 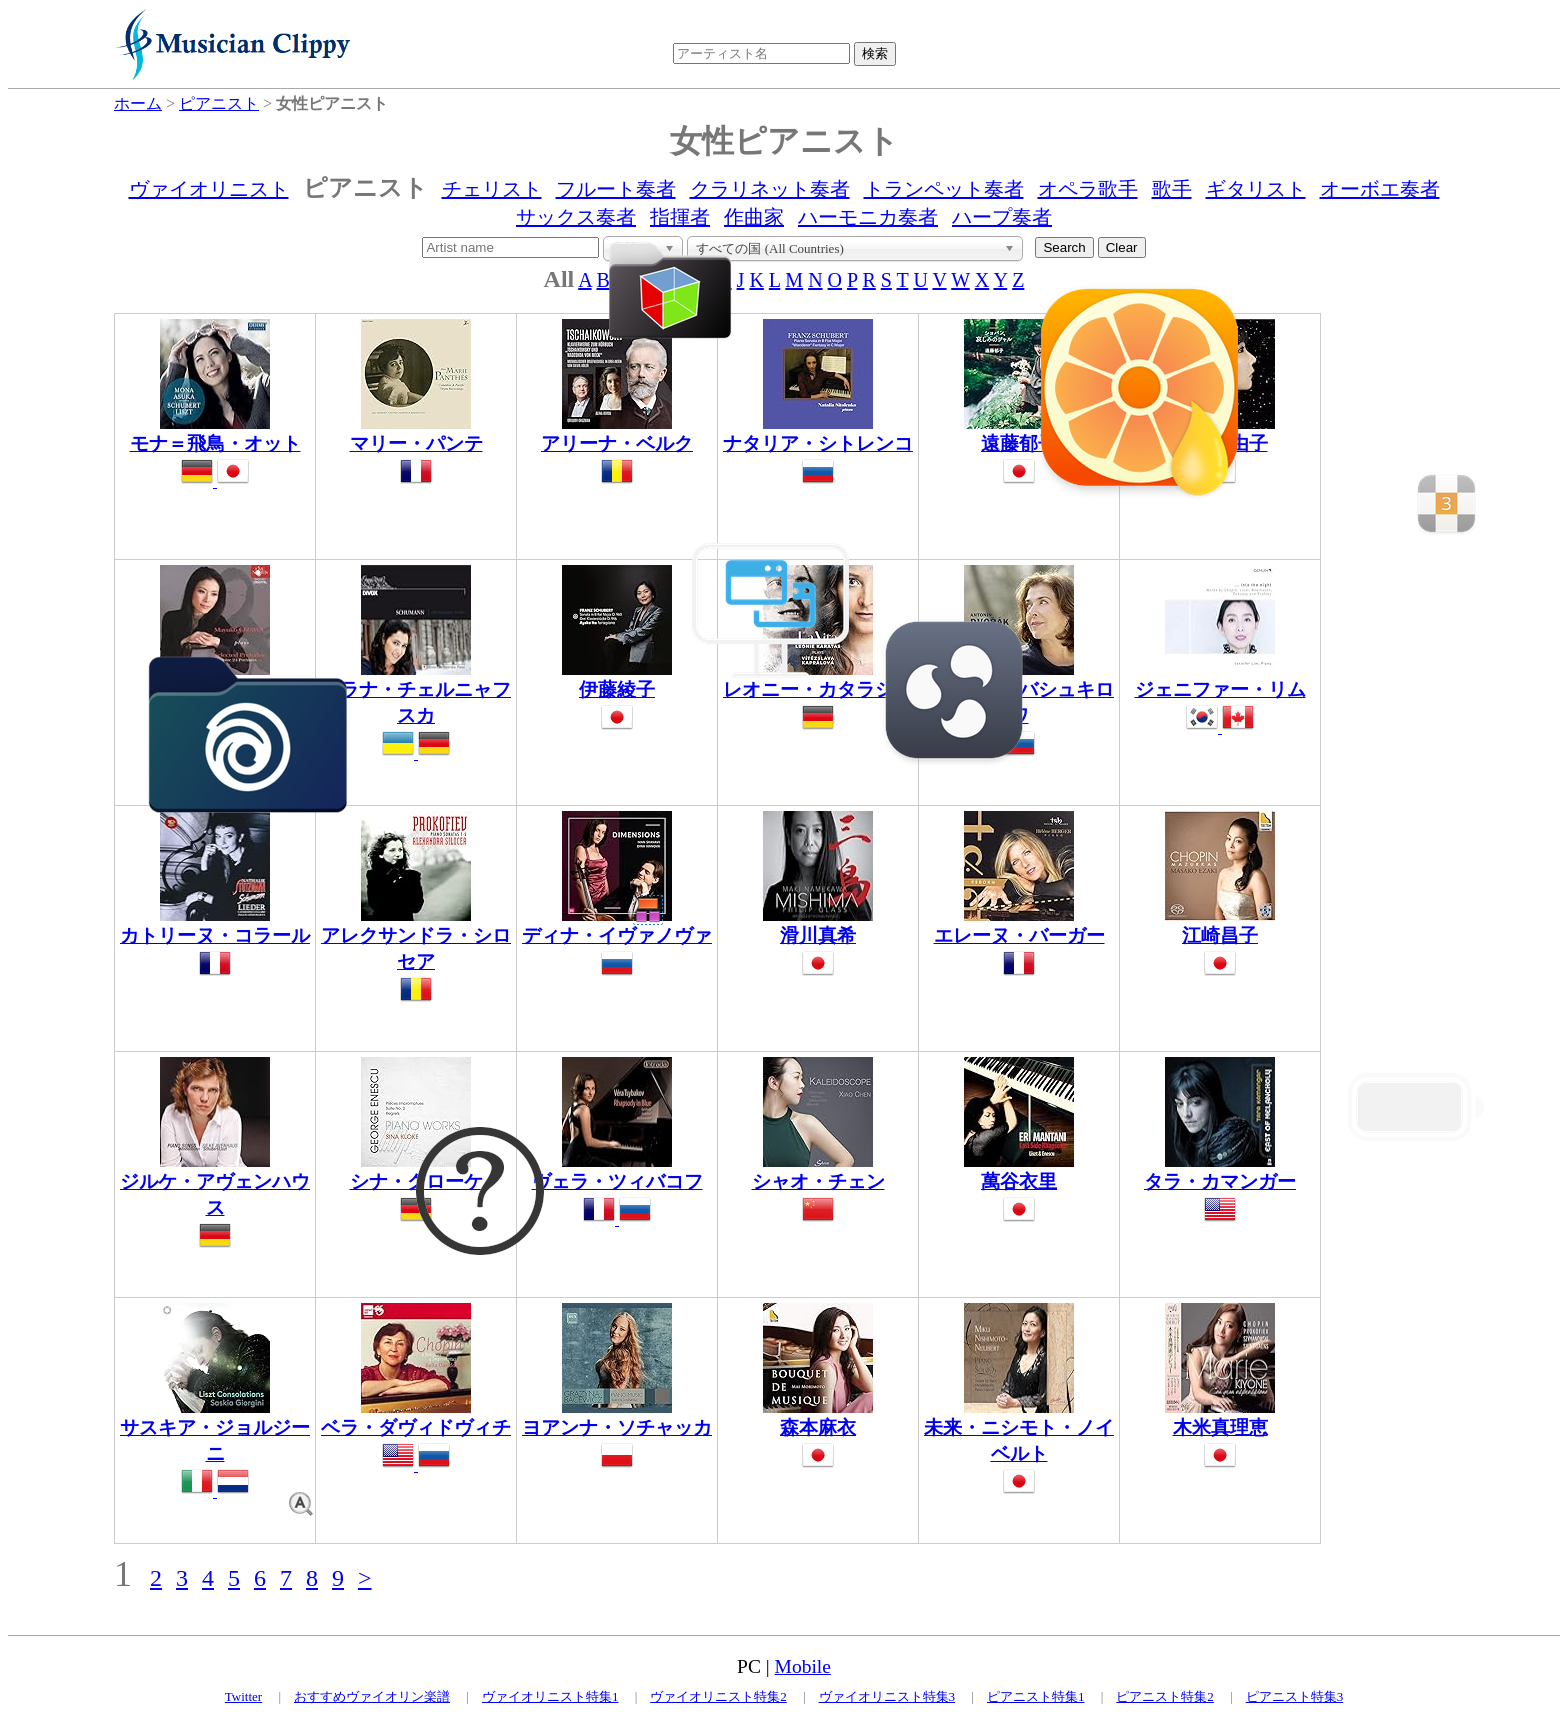 I want to click on launch ubuntu budgie desktop application, so click(x=954, y=690).